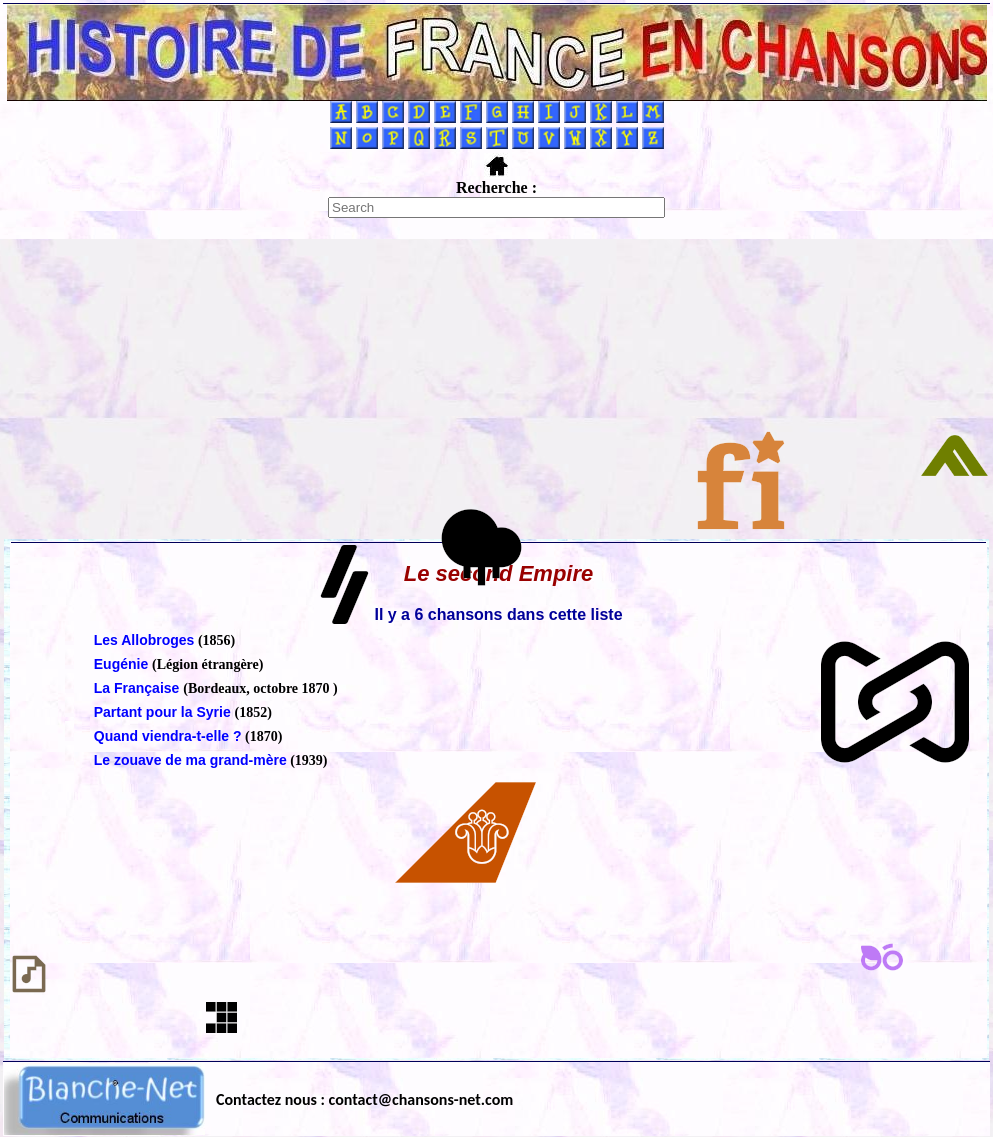 This screenshot has width=993, height=1137. Describe the element at coordinates (465, 832) in the screenshot. I see `China Southern Airlines logo` at that location.